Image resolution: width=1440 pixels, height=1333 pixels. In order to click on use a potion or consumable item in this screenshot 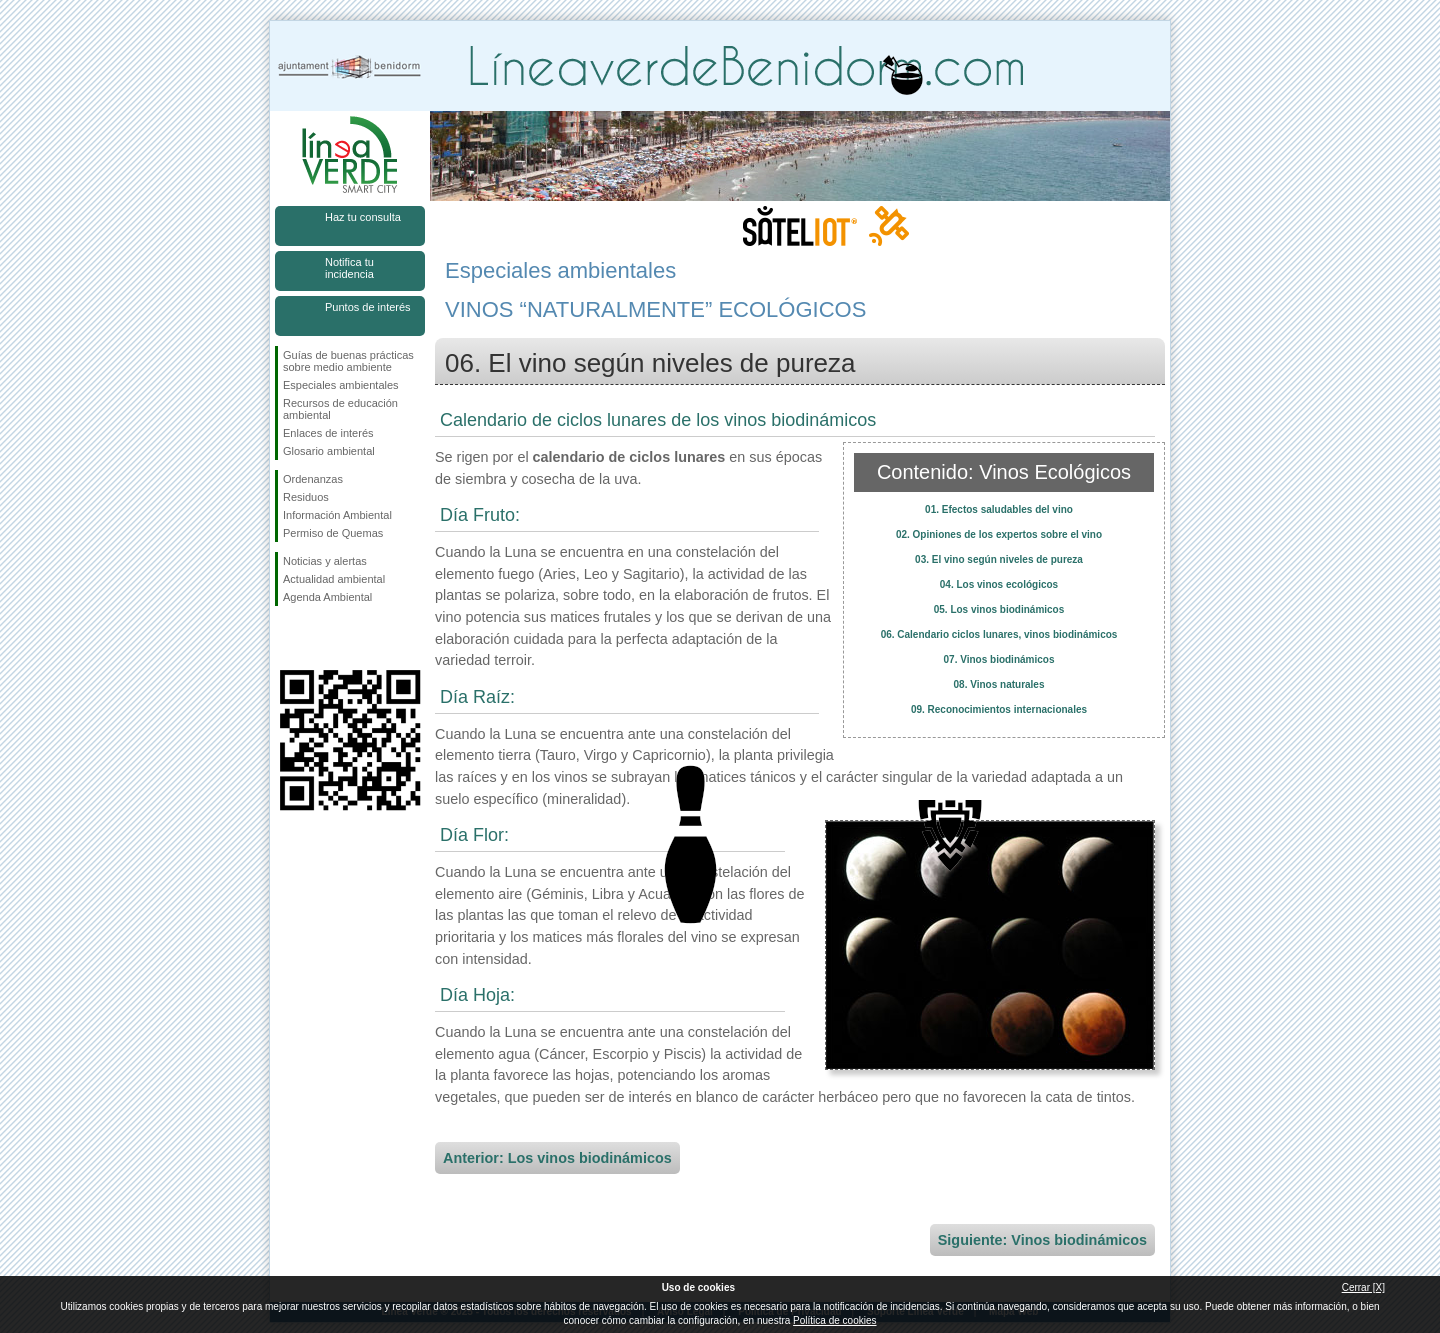, I will do `click(903, 75)`.